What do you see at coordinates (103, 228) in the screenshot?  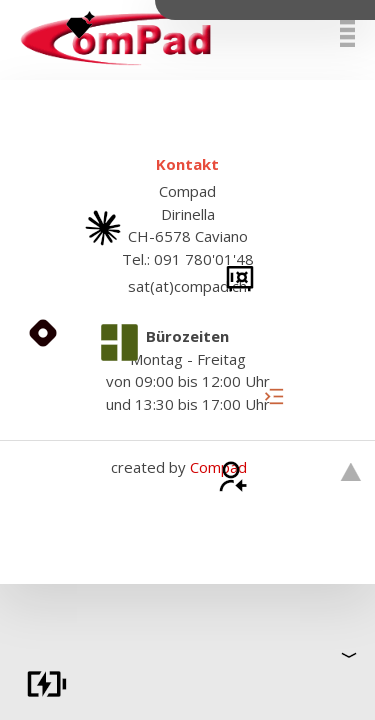 I see `open the Claude AI assistant app` at bounding box center [103, 228].